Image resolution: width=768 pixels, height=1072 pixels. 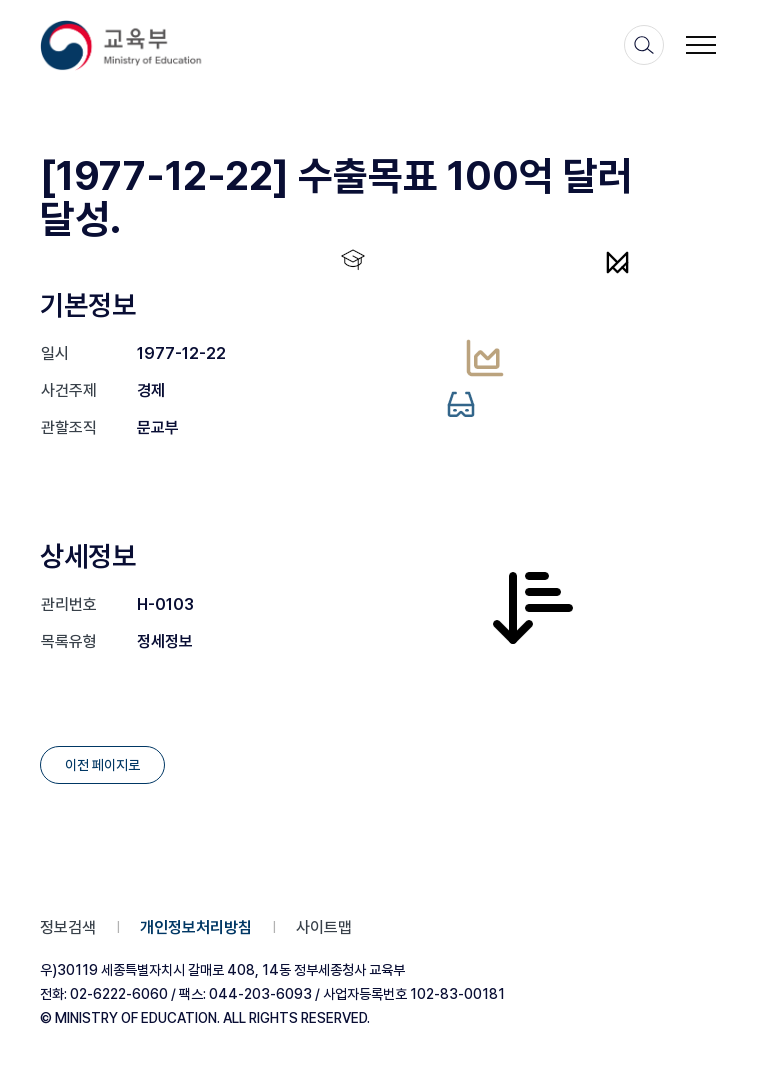 What do you see at coordinates (353, 259) in the screenshot?
I see `access education or learning resources` at bounding box center [353, 259].